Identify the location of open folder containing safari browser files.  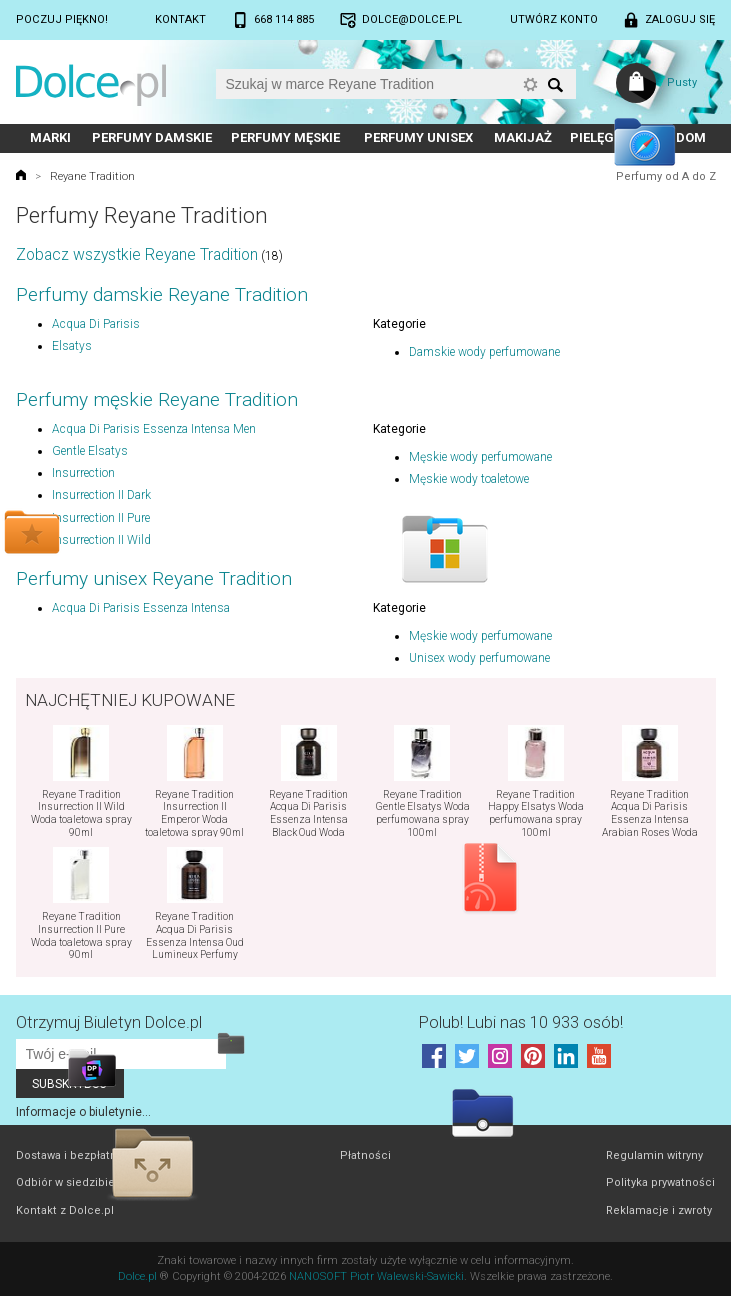
(644, 143).